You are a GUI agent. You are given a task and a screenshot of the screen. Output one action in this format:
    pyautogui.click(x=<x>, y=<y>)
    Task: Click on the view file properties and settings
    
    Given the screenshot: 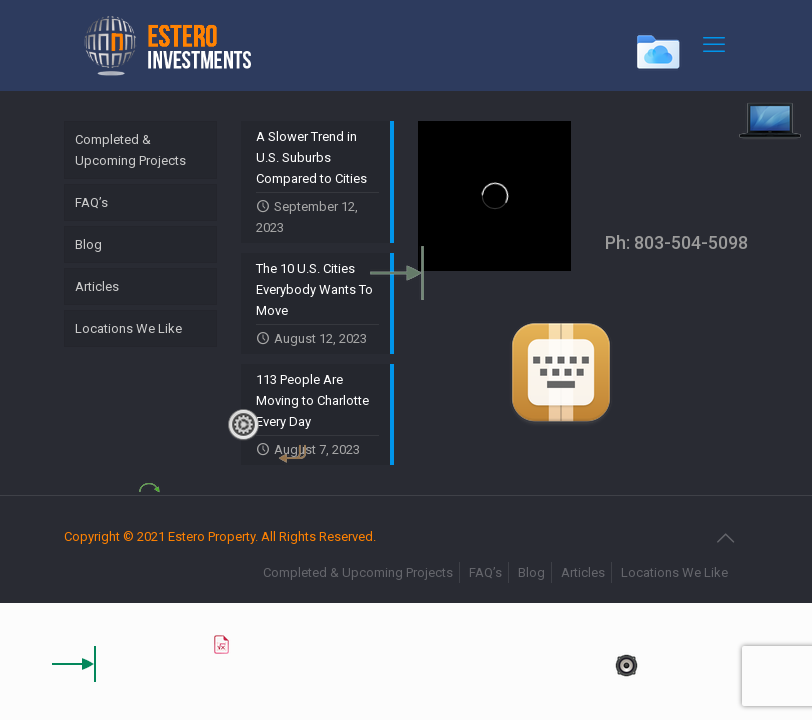 What is the action you would take?
    pyautogui.click(x=243, y=424)
    